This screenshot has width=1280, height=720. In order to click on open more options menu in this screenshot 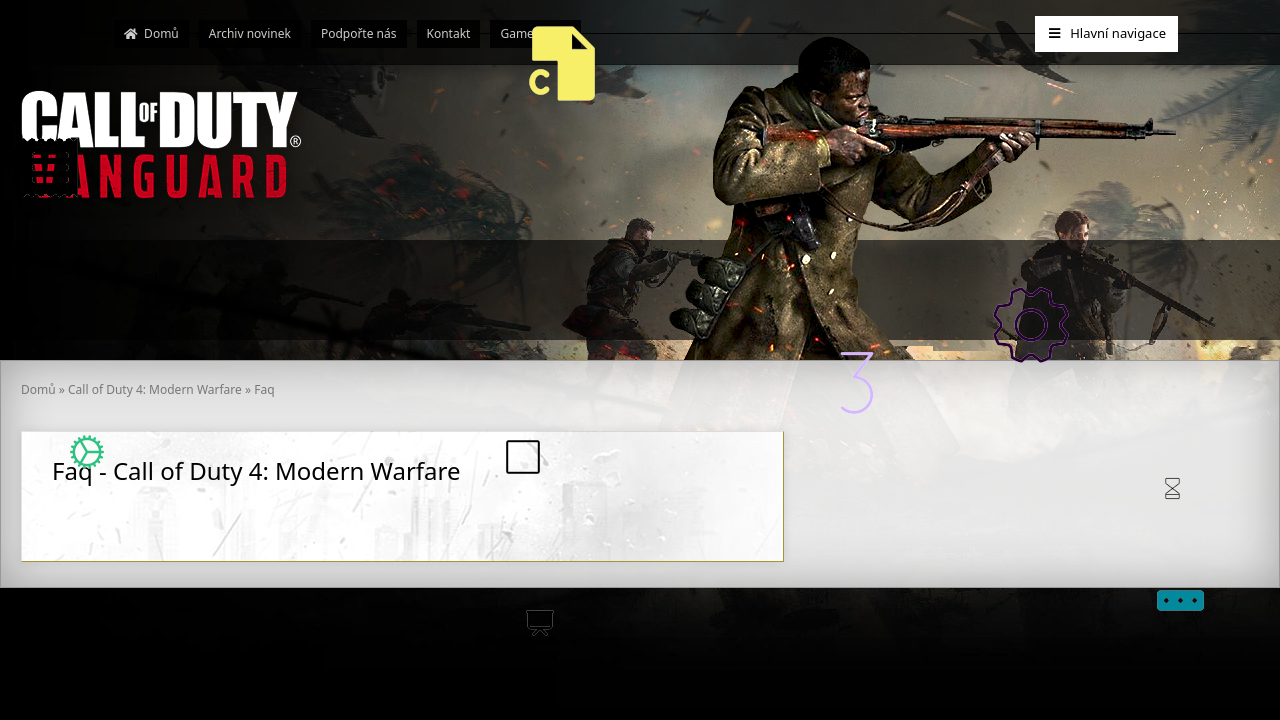, I will do `click(1180, 600)`.